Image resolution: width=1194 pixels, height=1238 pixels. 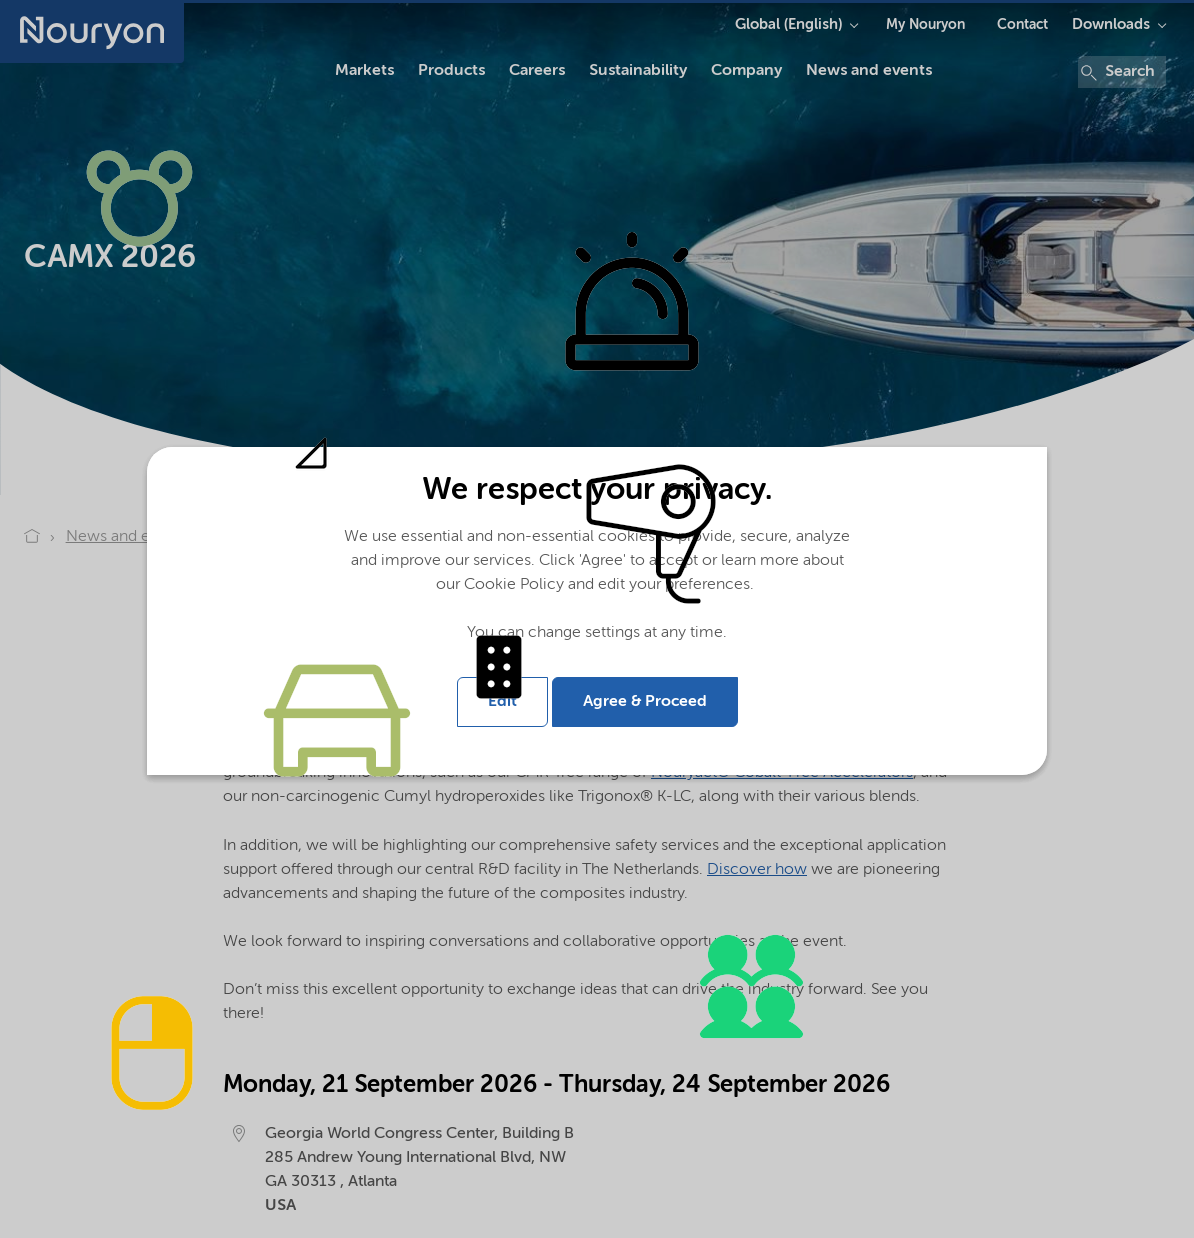 I want to click on right-click action indicator, so click(x=152, y=1053).